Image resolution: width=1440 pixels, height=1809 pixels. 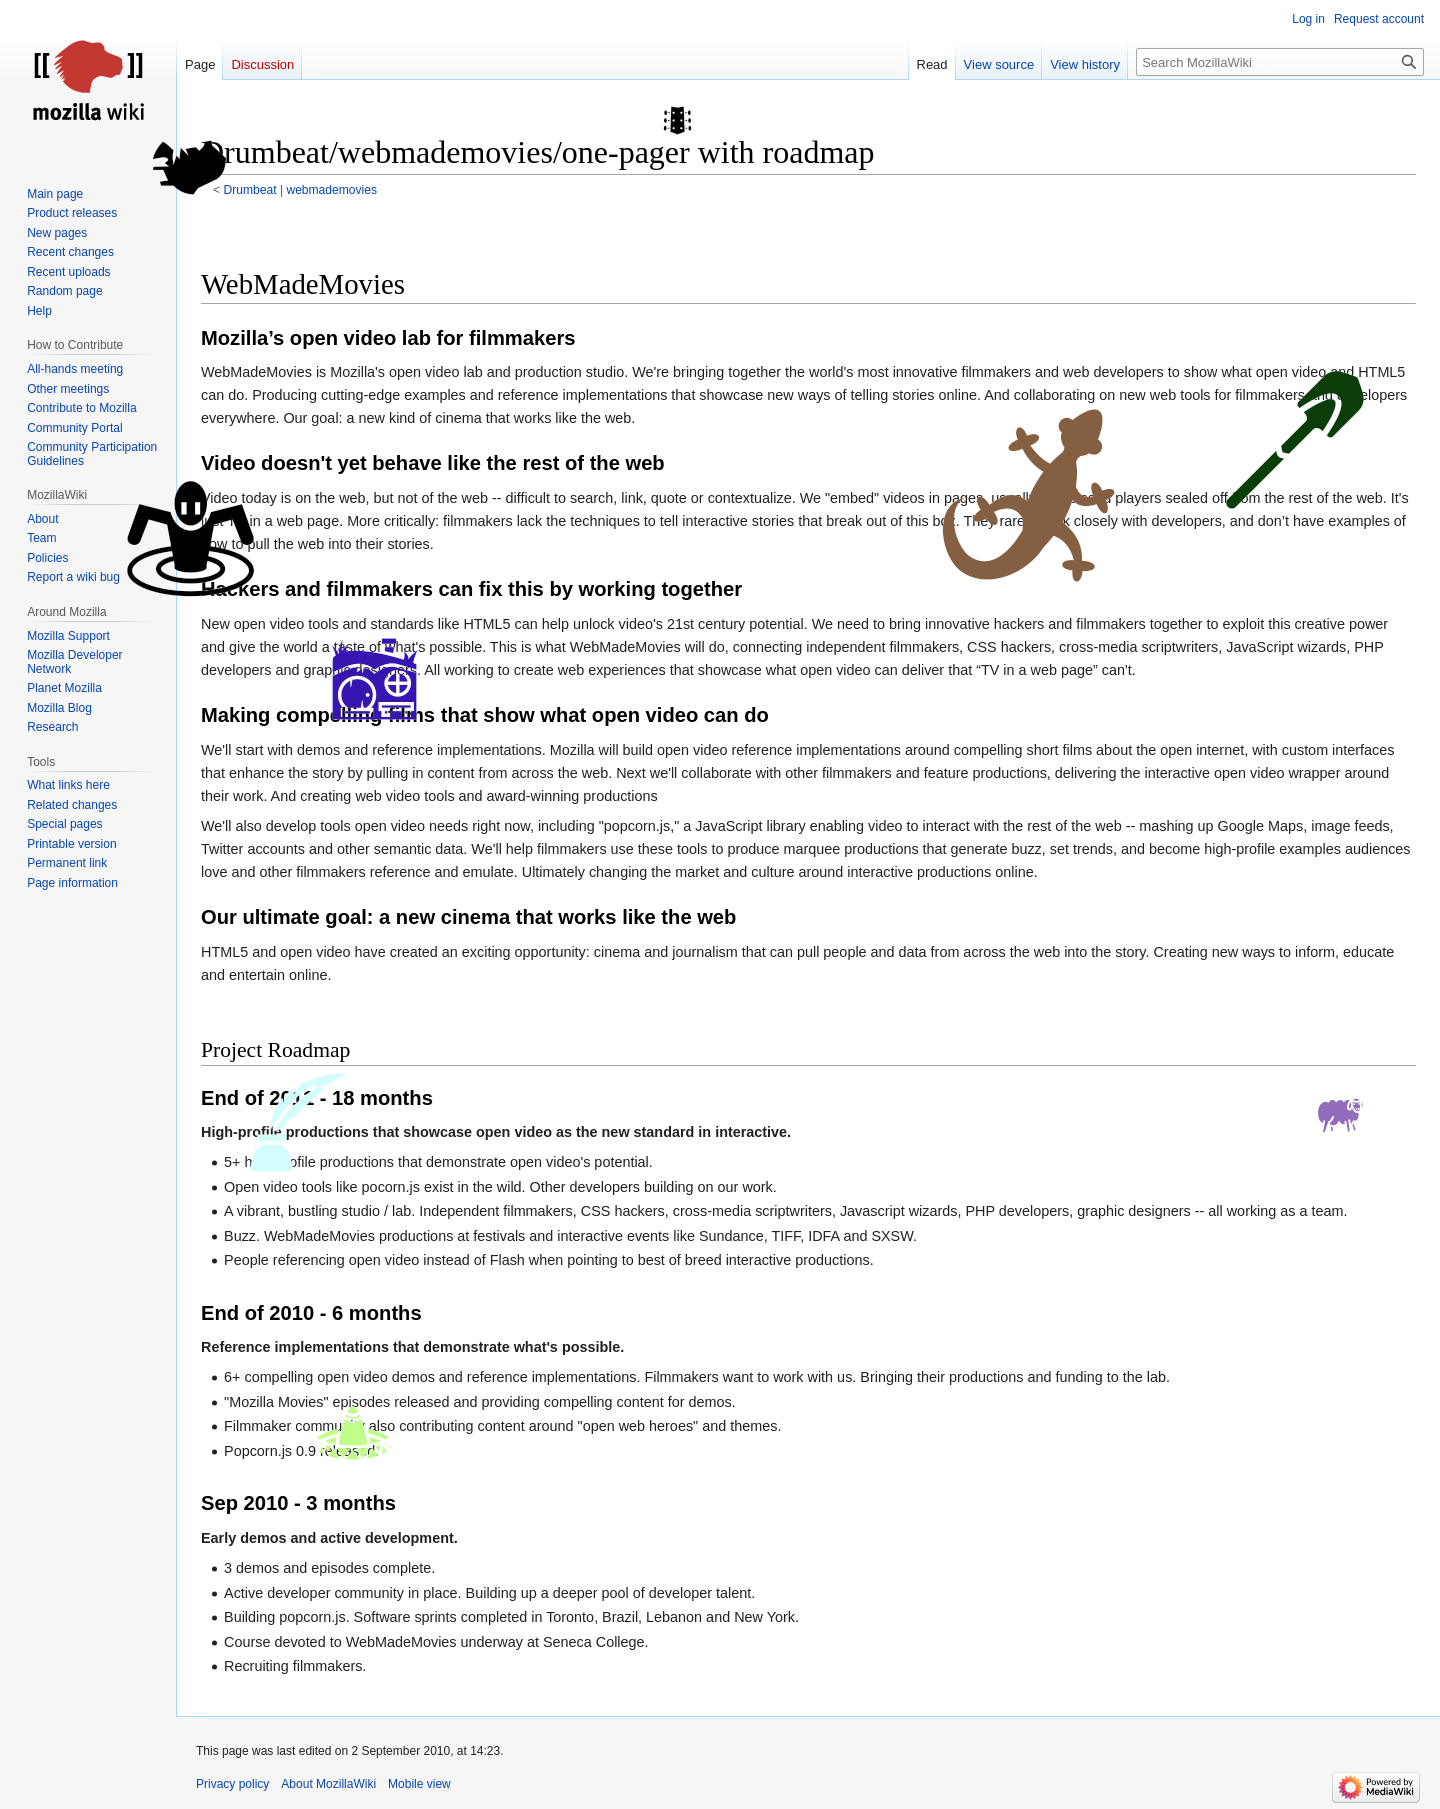 I want to click on equip digging or excavation tool, so click(x=1295, y=443).